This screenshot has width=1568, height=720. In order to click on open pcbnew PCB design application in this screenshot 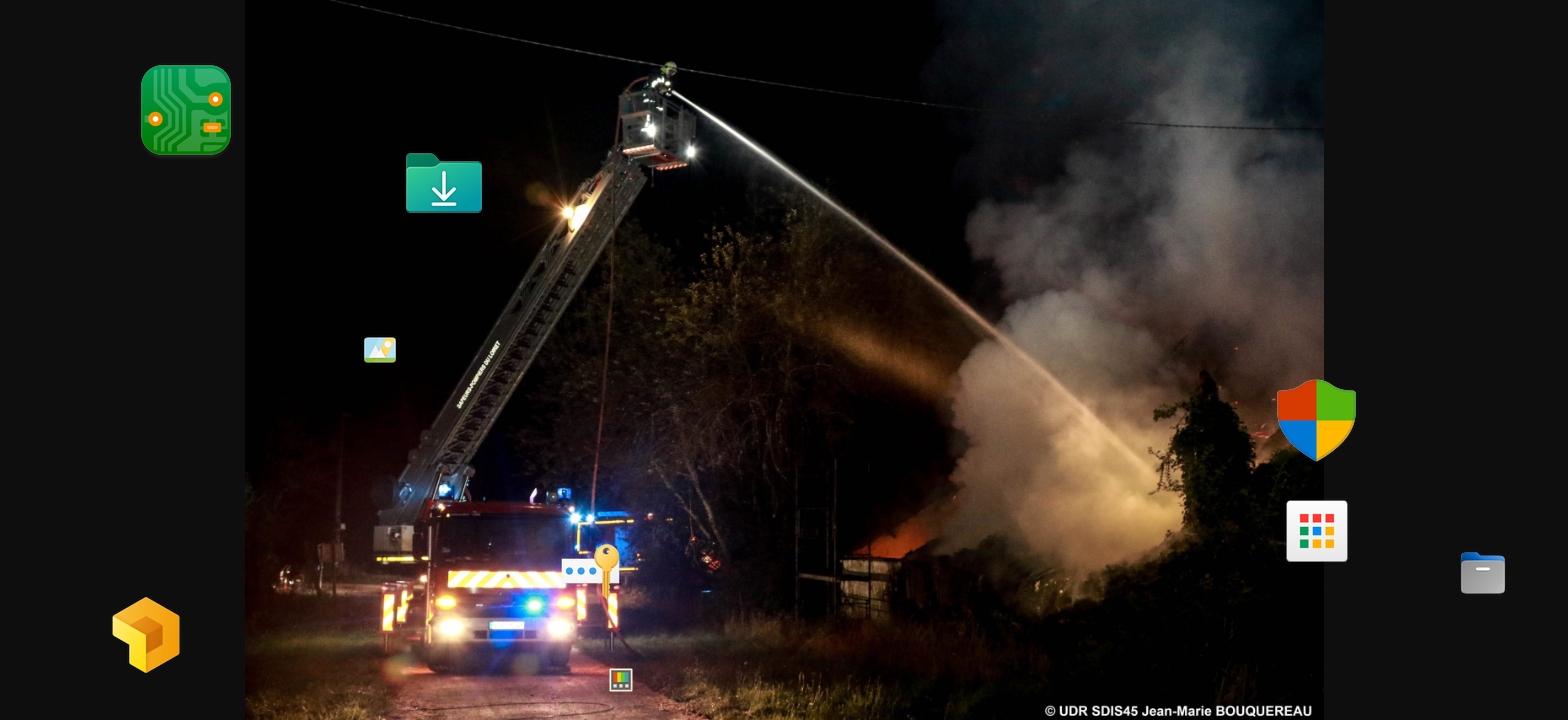, I will do `click(186, 110)`.